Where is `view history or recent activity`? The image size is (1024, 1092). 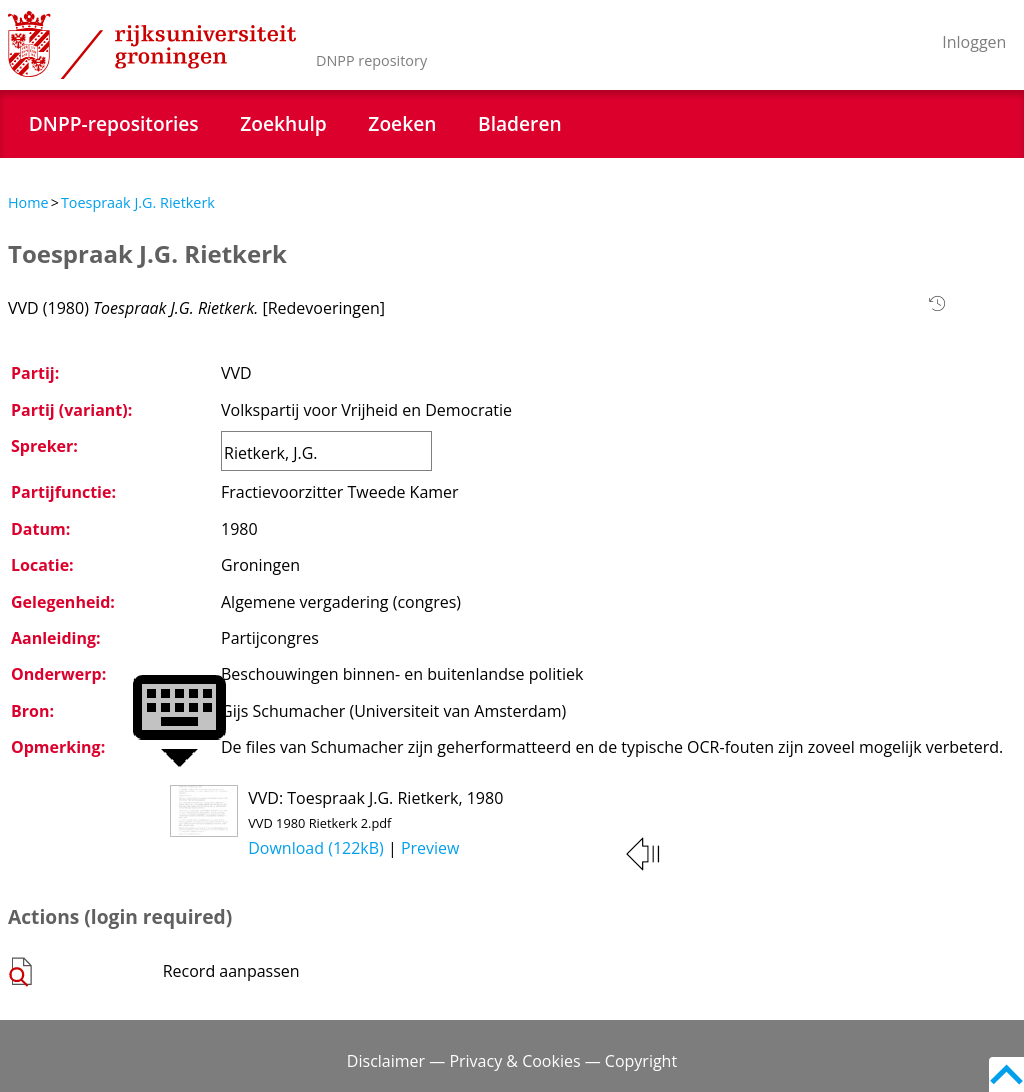 view history or recent activity is located at coordinates (937, 303).